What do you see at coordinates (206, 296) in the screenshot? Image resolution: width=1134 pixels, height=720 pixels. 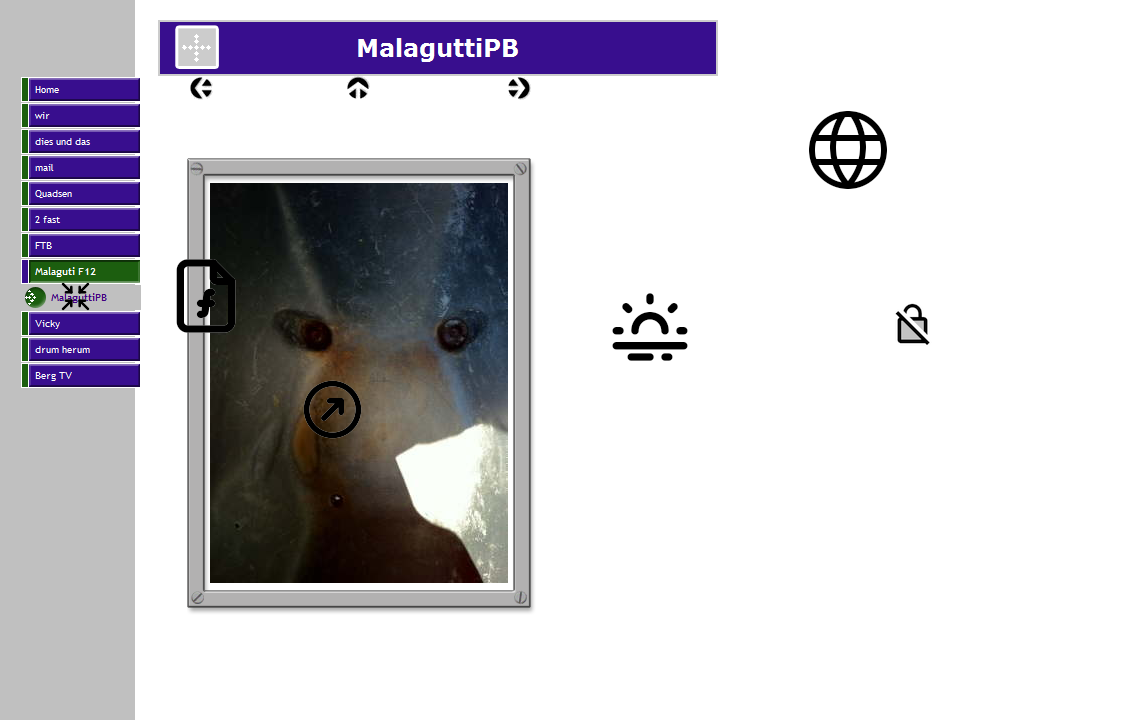 I see `view or open a function file` at bounding box center [206, 296].